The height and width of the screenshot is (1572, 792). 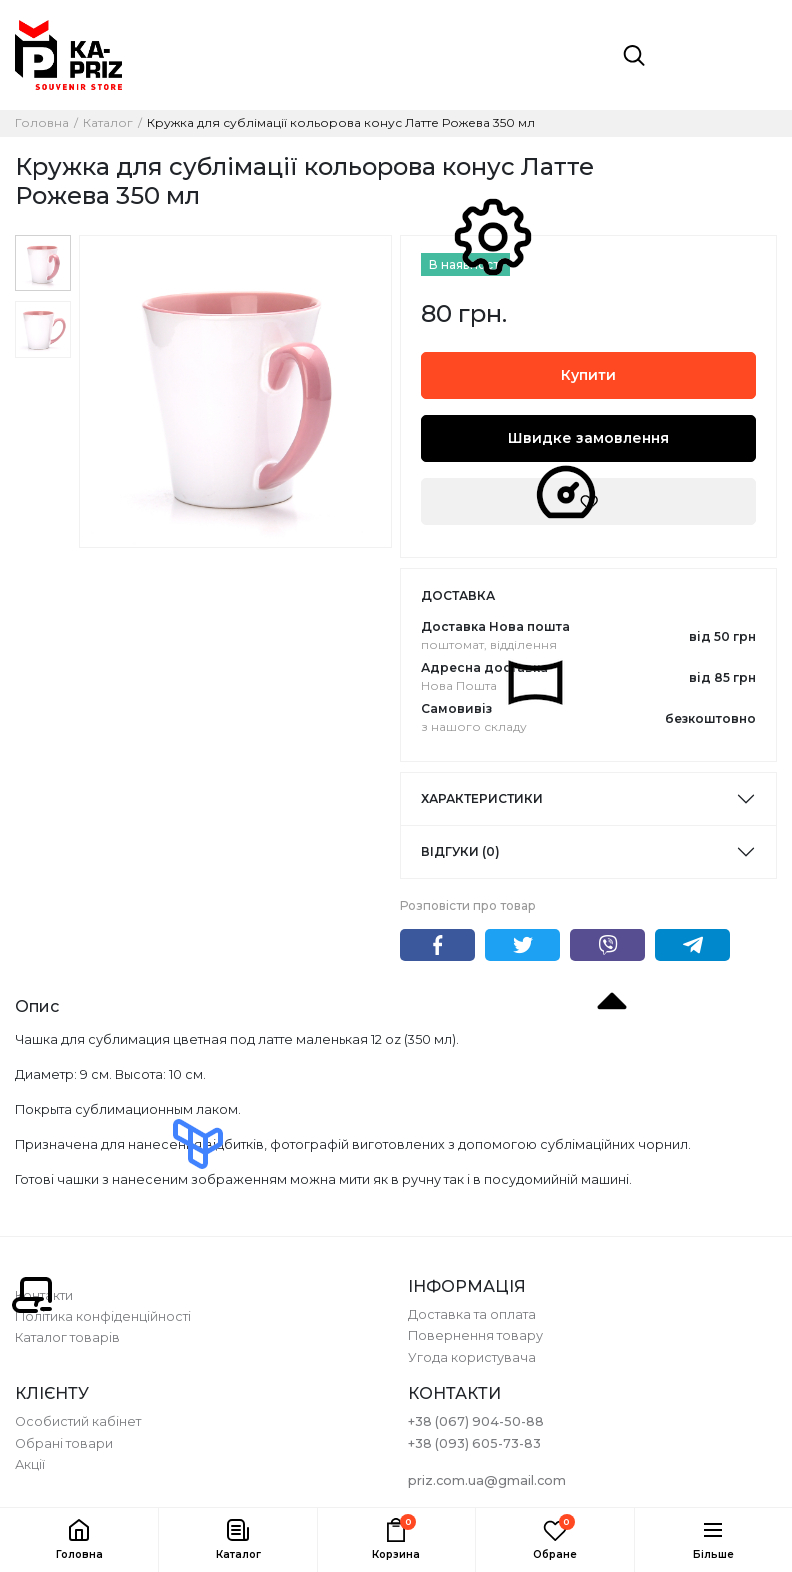 What do you see at coordinates (612, 1003) in the screenshot?
I see `collapse an expanded section` at bounding box center [612, 1003].